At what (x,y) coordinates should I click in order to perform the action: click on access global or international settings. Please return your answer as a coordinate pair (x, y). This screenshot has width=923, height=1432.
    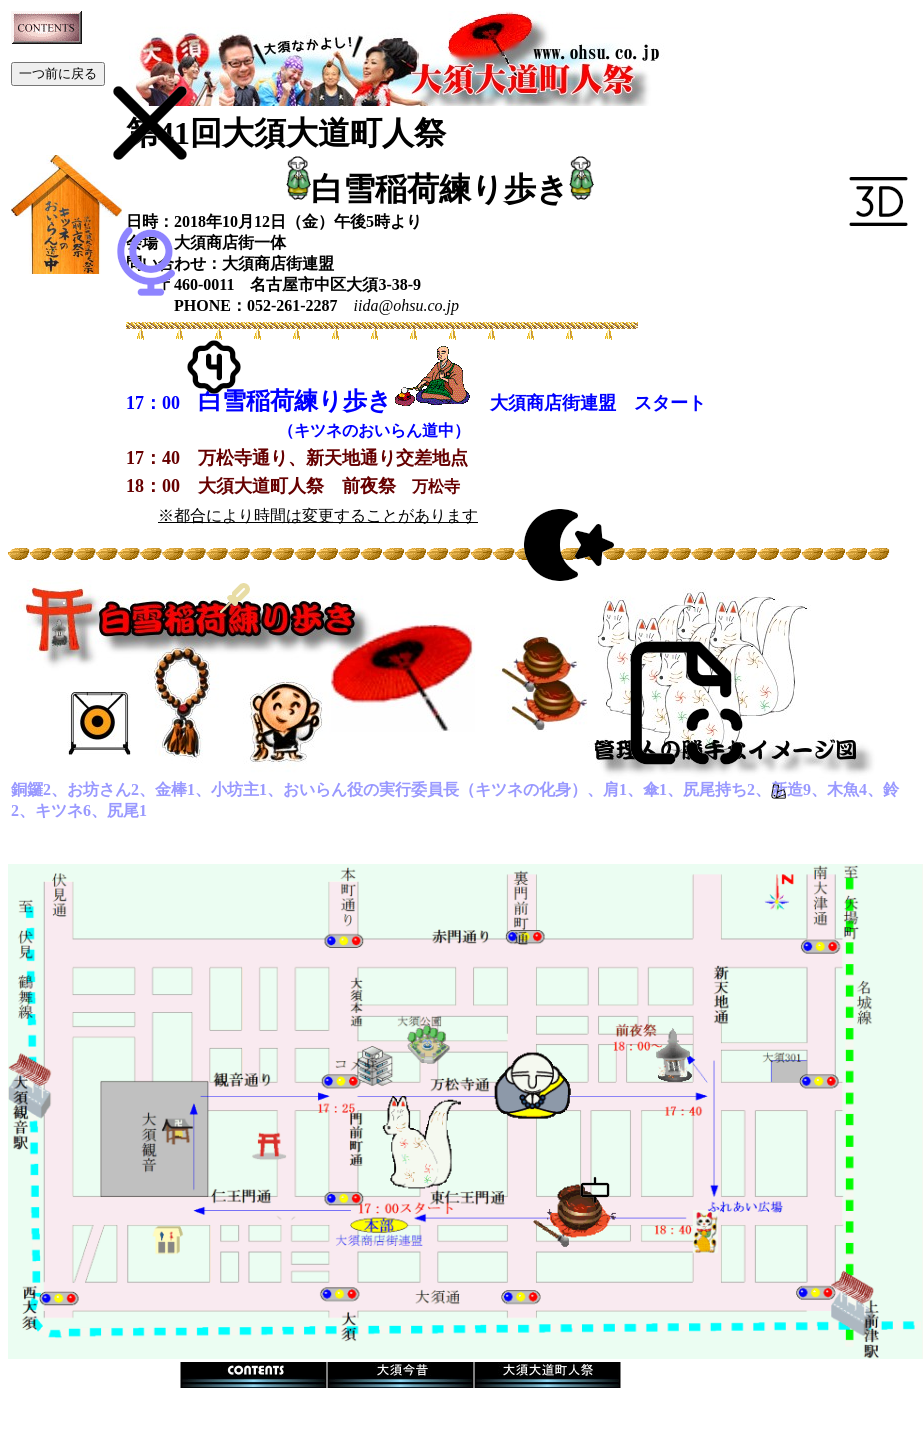
    Looking at the image, I should click on (148, 258).